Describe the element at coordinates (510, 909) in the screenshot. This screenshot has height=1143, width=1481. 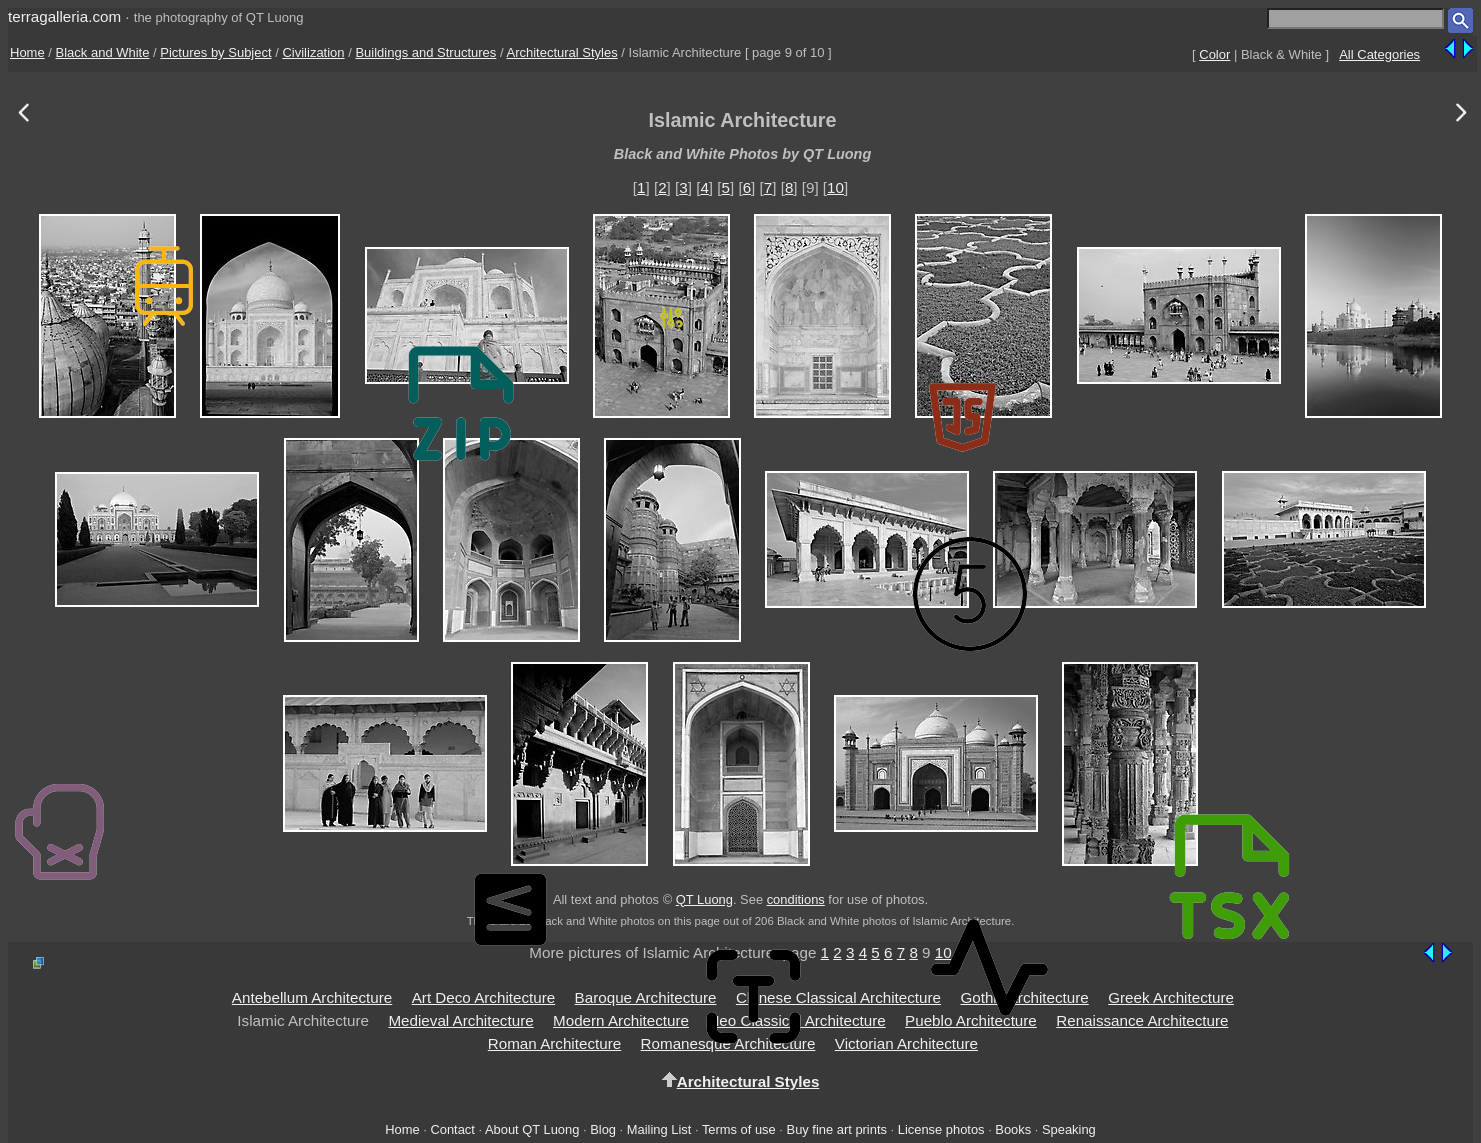
I see `less than or equal to comparison operator` at that location.